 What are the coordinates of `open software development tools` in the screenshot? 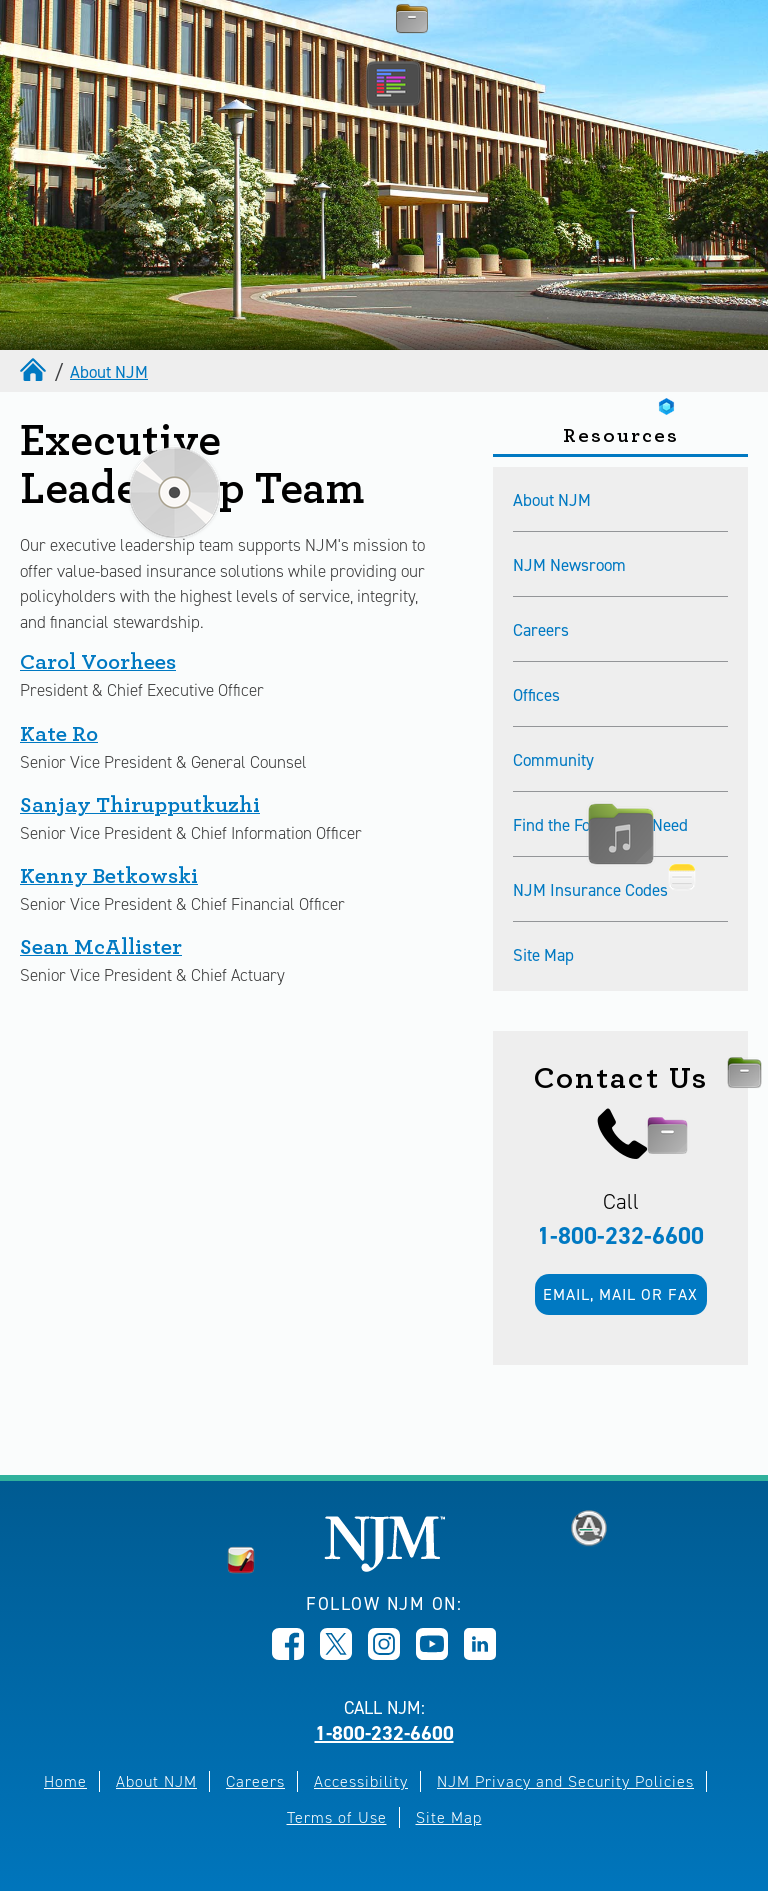 It's located at (393, 83).